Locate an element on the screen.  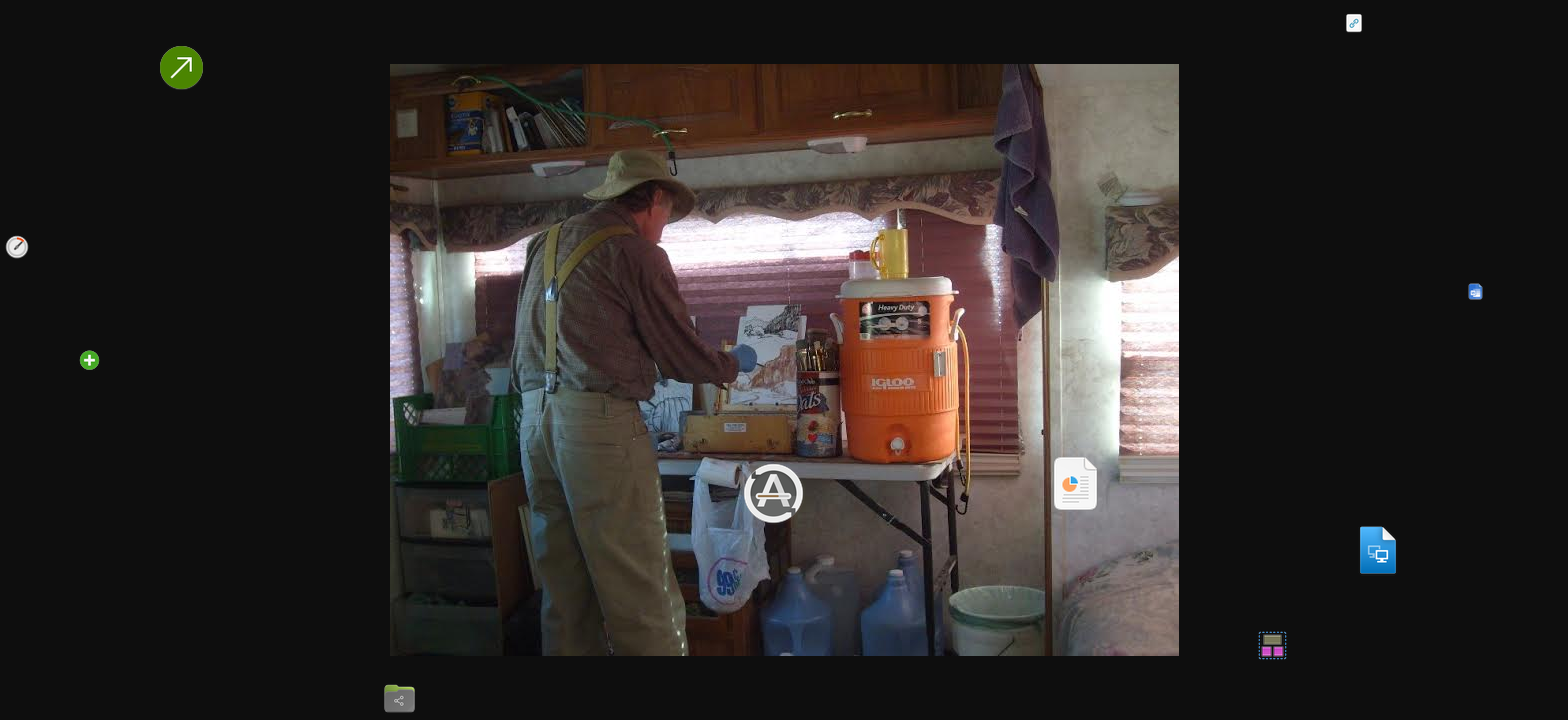
add a new item to the list is located at coordinates (89, 360).